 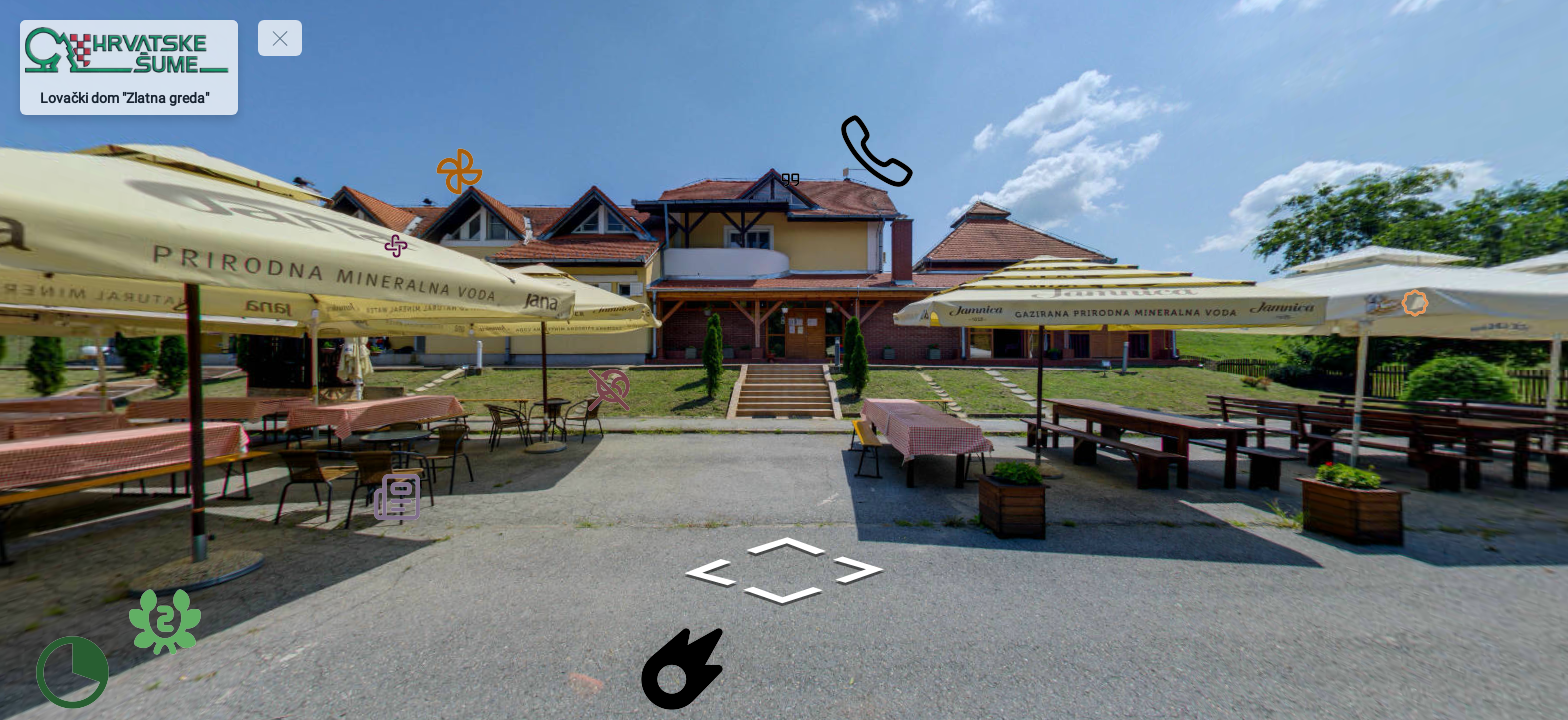 What do you see at coordinates (396, 246) in the screenshot?
I see `access API application settings` at bounding box center [396, 246].